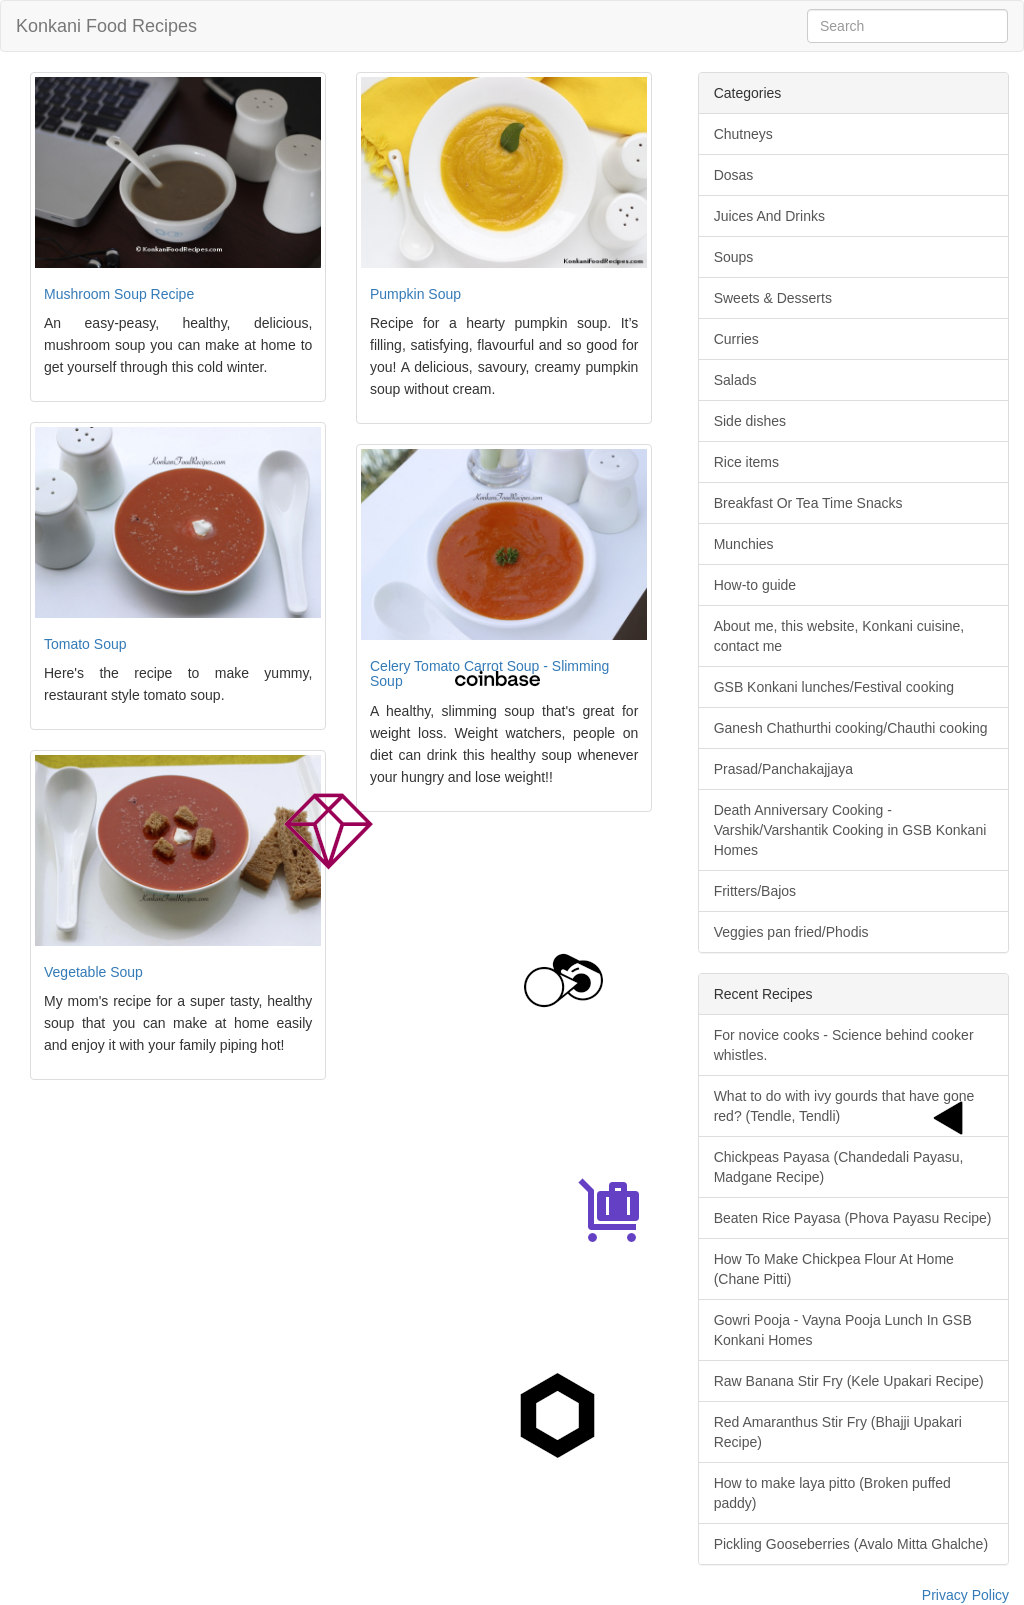 This screenshot has width=1024, height=1605. What do you see at coordinates (328, 831) in the screenshot?
I see `data.ai company logo` at bounding box center [328, 831].